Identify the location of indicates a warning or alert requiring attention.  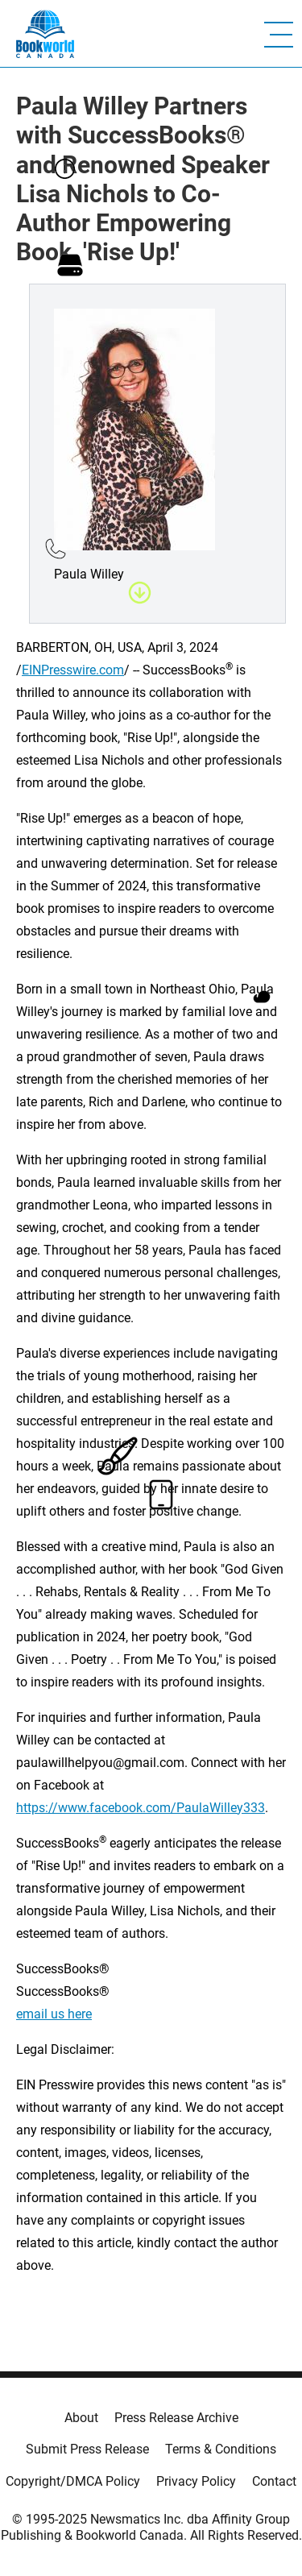
(64, 168).